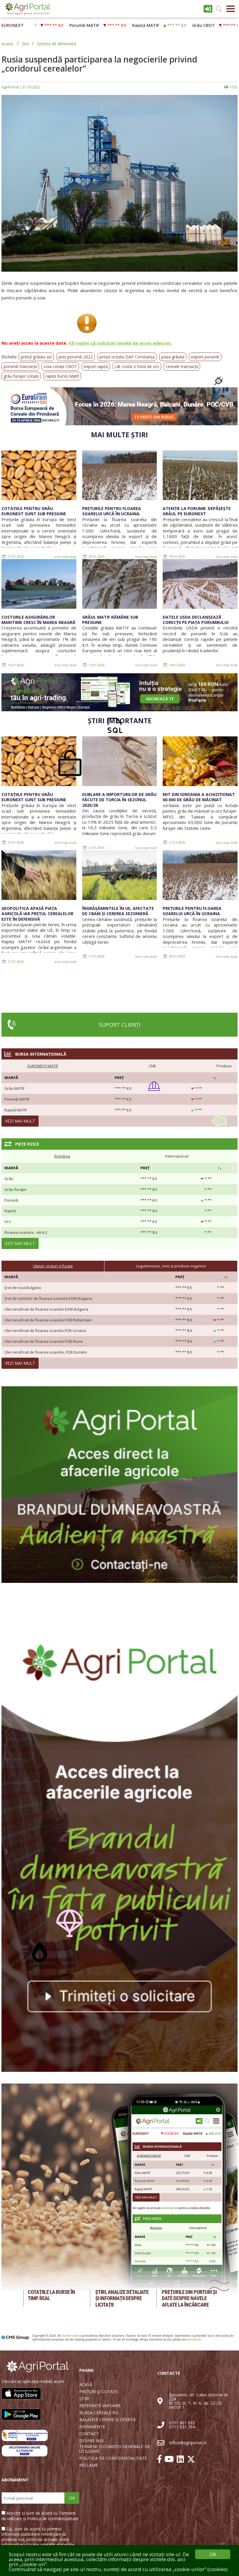 This screenshot has width=239, height=2576. Describe the element at coordinates (70, 764) in the screenshot. I see `unlocked or unsecured state` at that location.